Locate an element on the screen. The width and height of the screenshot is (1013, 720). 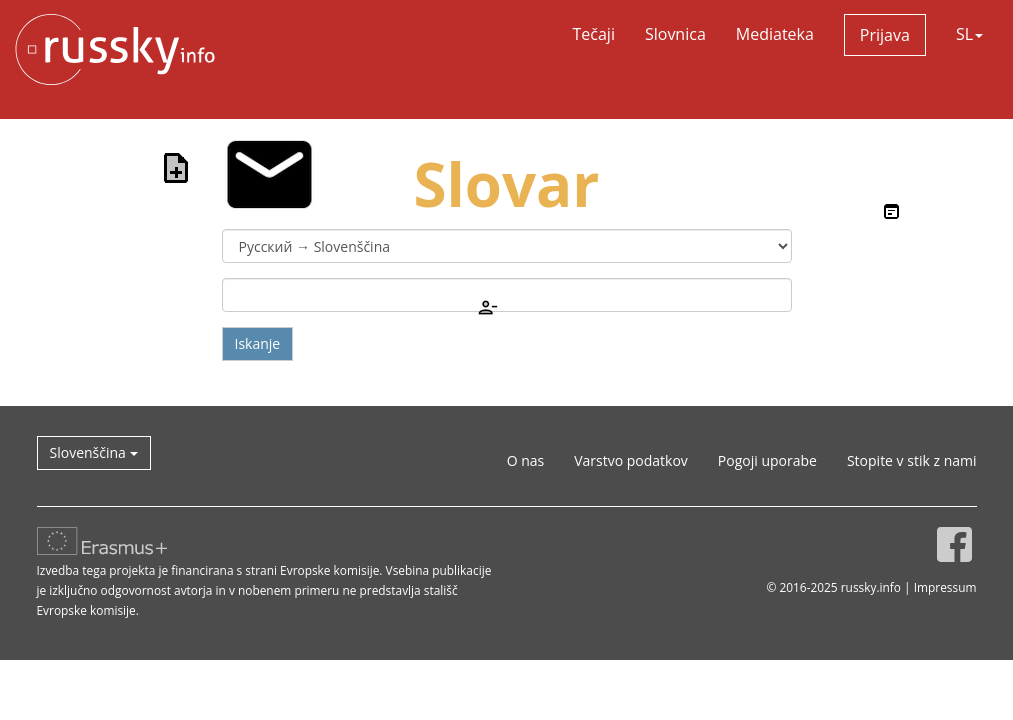
remove a contact or friend is located at coordinates (487, 307).